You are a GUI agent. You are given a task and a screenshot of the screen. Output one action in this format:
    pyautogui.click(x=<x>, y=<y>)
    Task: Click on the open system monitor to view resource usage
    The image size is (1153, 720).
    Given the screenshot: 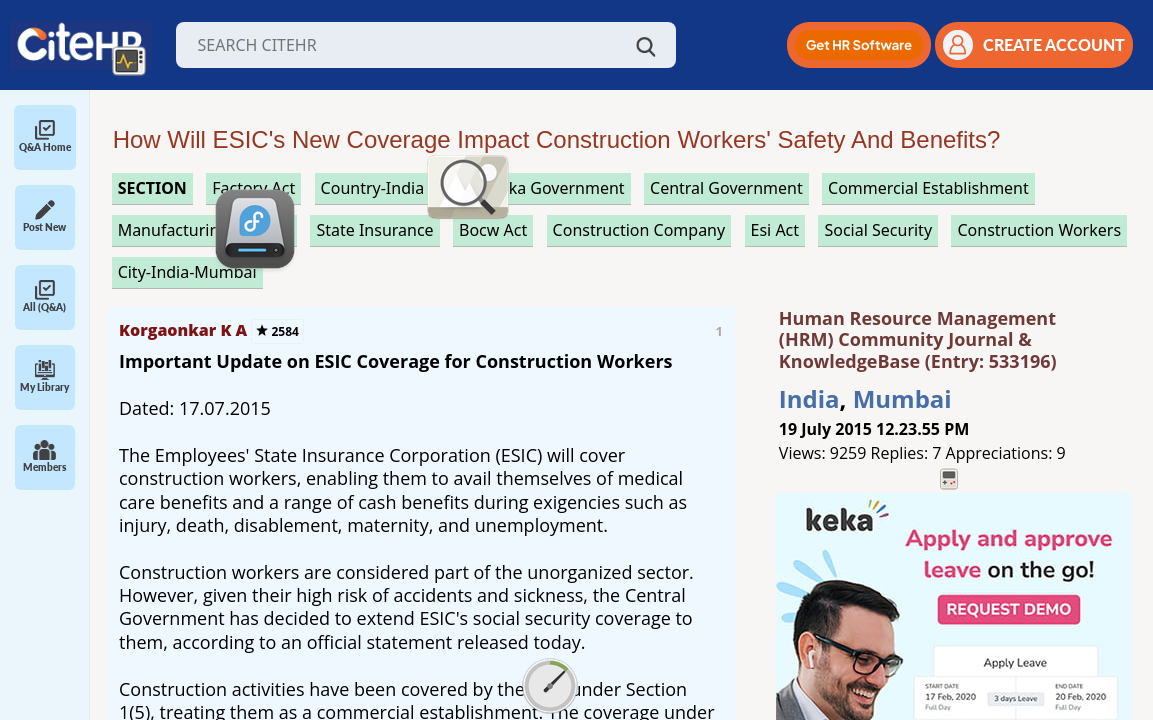 What is the action you would take?
    pyautogui.click(x=129, y=61)
    